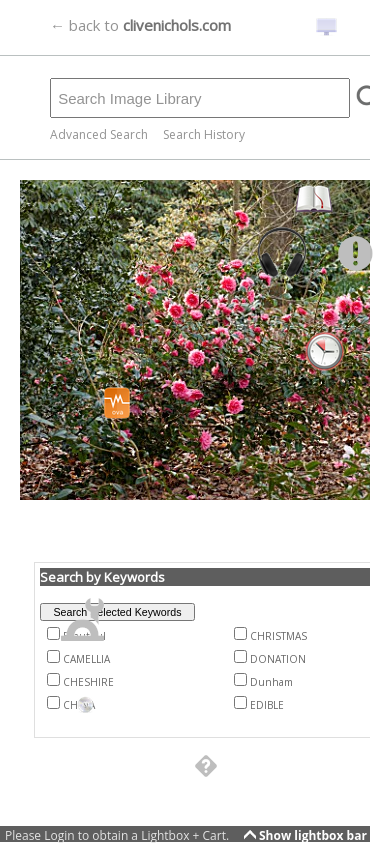 Image resolution: width=375 pixels, height=846 pixels. Describe the element at coordinates (117, 403) in the screenshot. I see `VirtualBox appliance file (.ova format)` at that location.